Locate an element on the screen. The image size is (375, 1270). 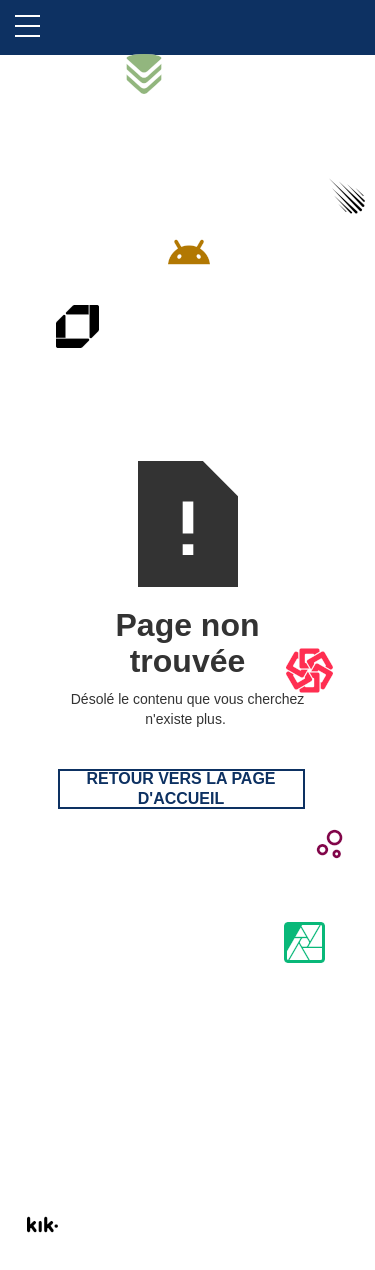
images.cv logo is located at coordinates (309, 670).